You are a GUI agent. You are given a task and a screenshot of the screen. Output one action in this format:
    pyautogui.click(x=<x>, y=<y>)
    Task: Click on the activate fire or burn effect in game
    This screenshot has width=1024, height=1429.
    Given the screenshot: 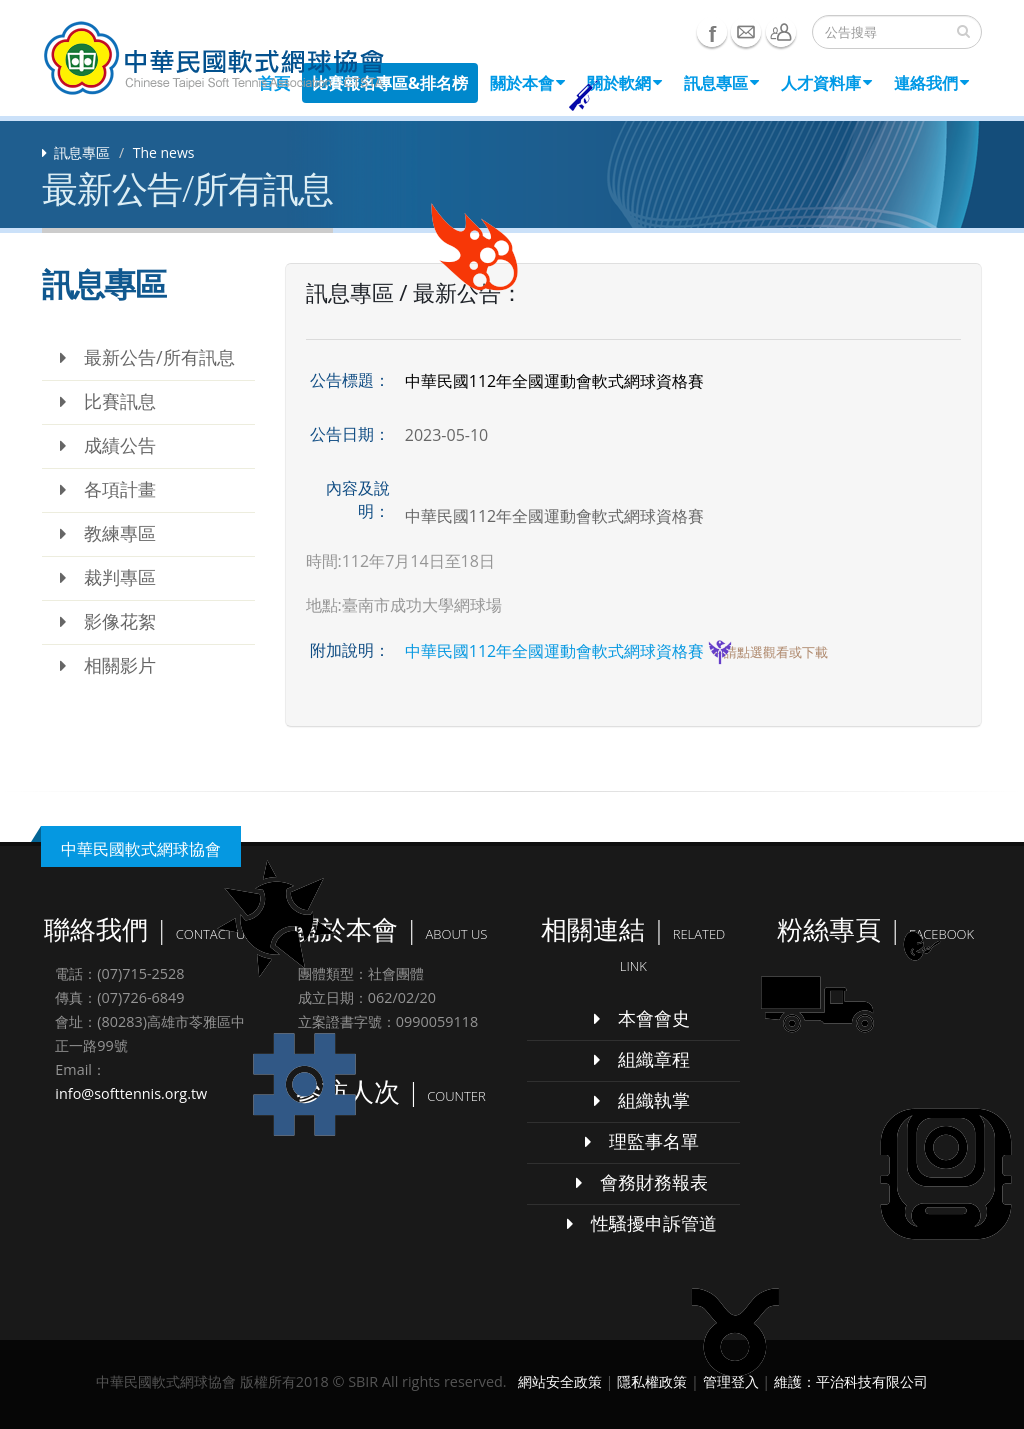 What is the action you would take?
    pyautogui.click(x=472, y=245)
    